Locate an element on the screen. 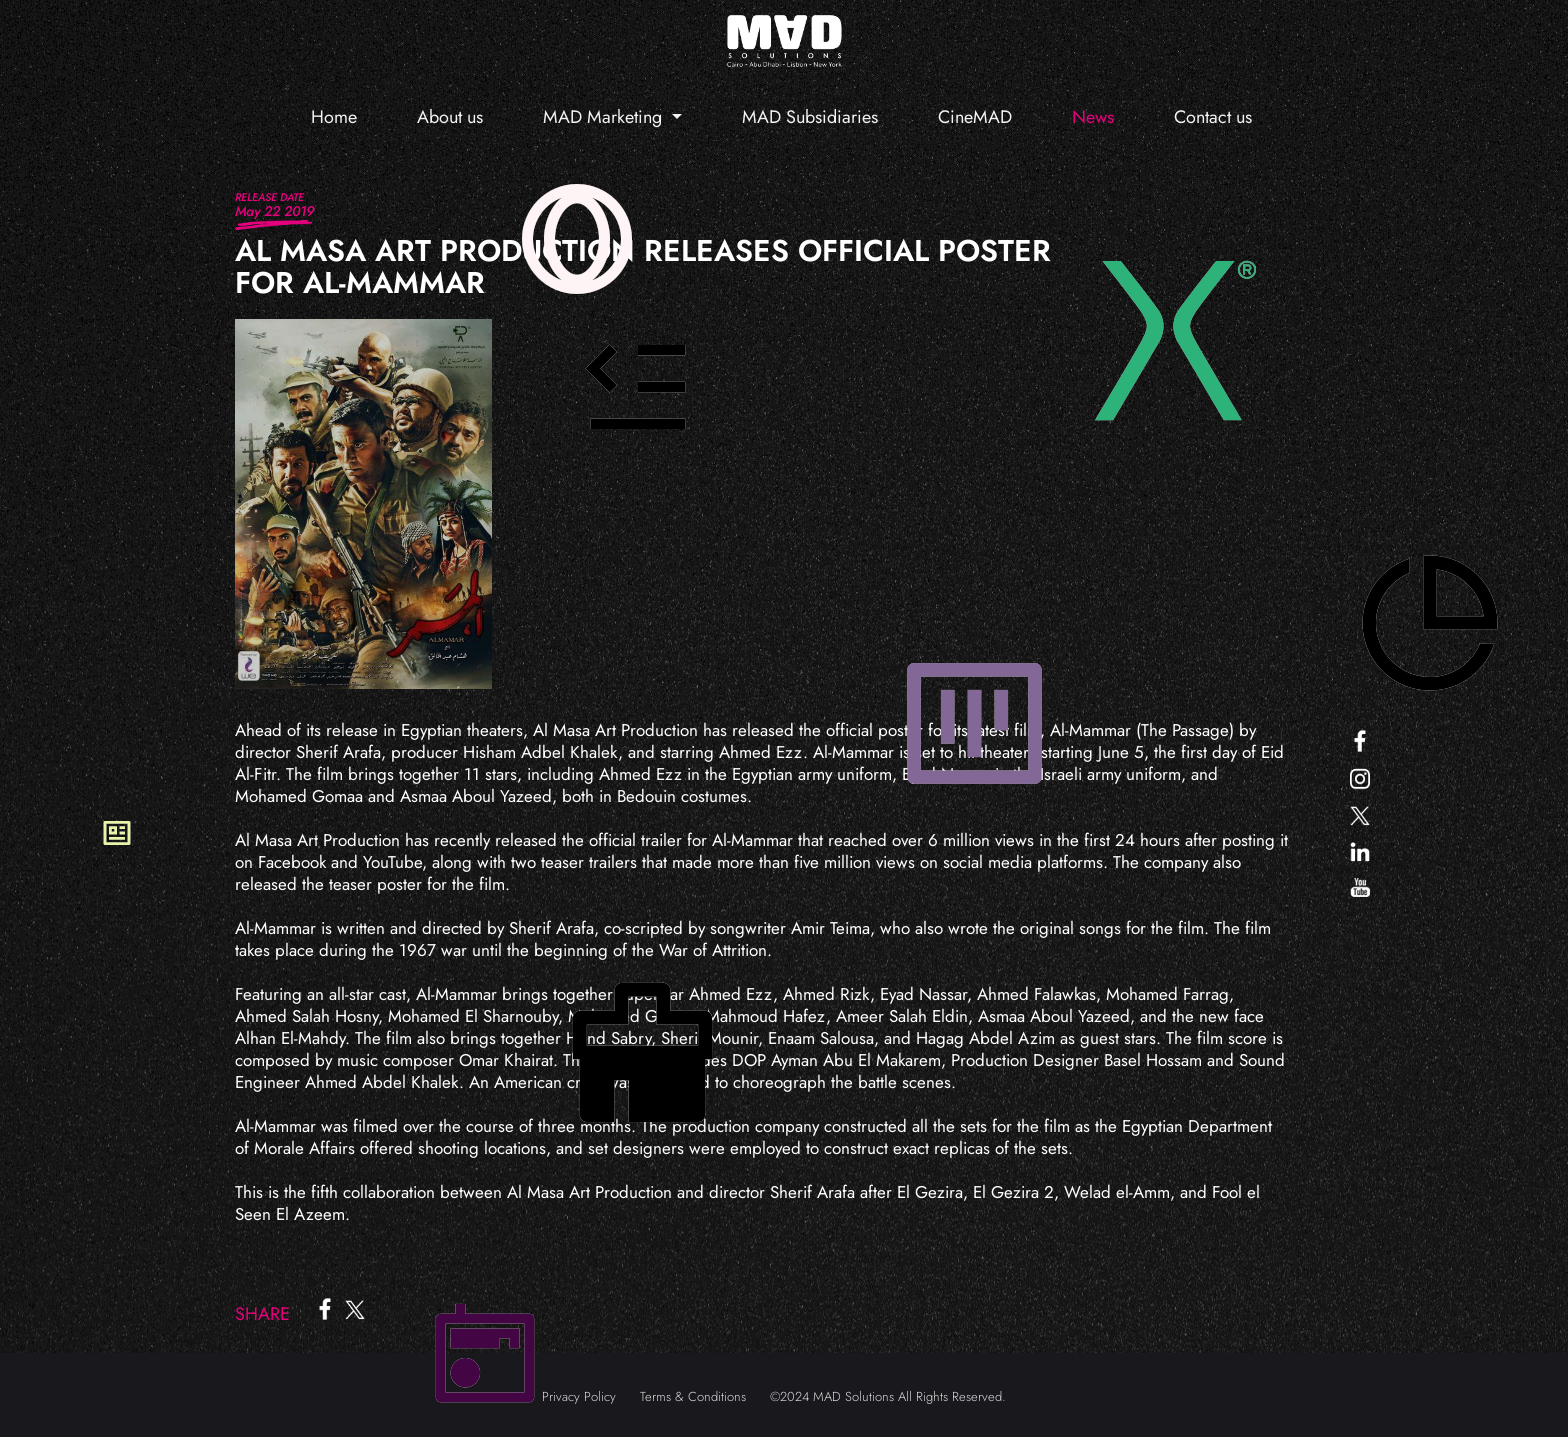 This screenshot has width=1568, height=1437. view analytics or statistics is located at coordinates (1430, 623).